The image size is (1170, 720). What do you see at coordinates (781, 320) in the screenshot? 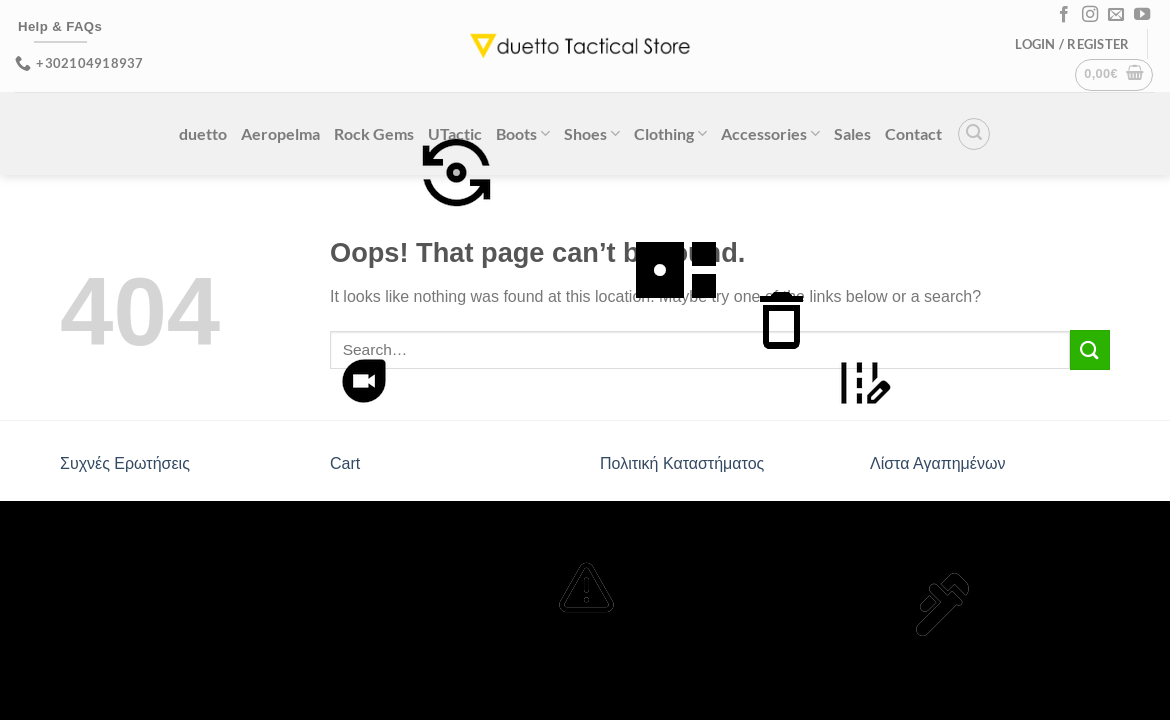
I see `delete selected item` at bounding box center [781, 320].